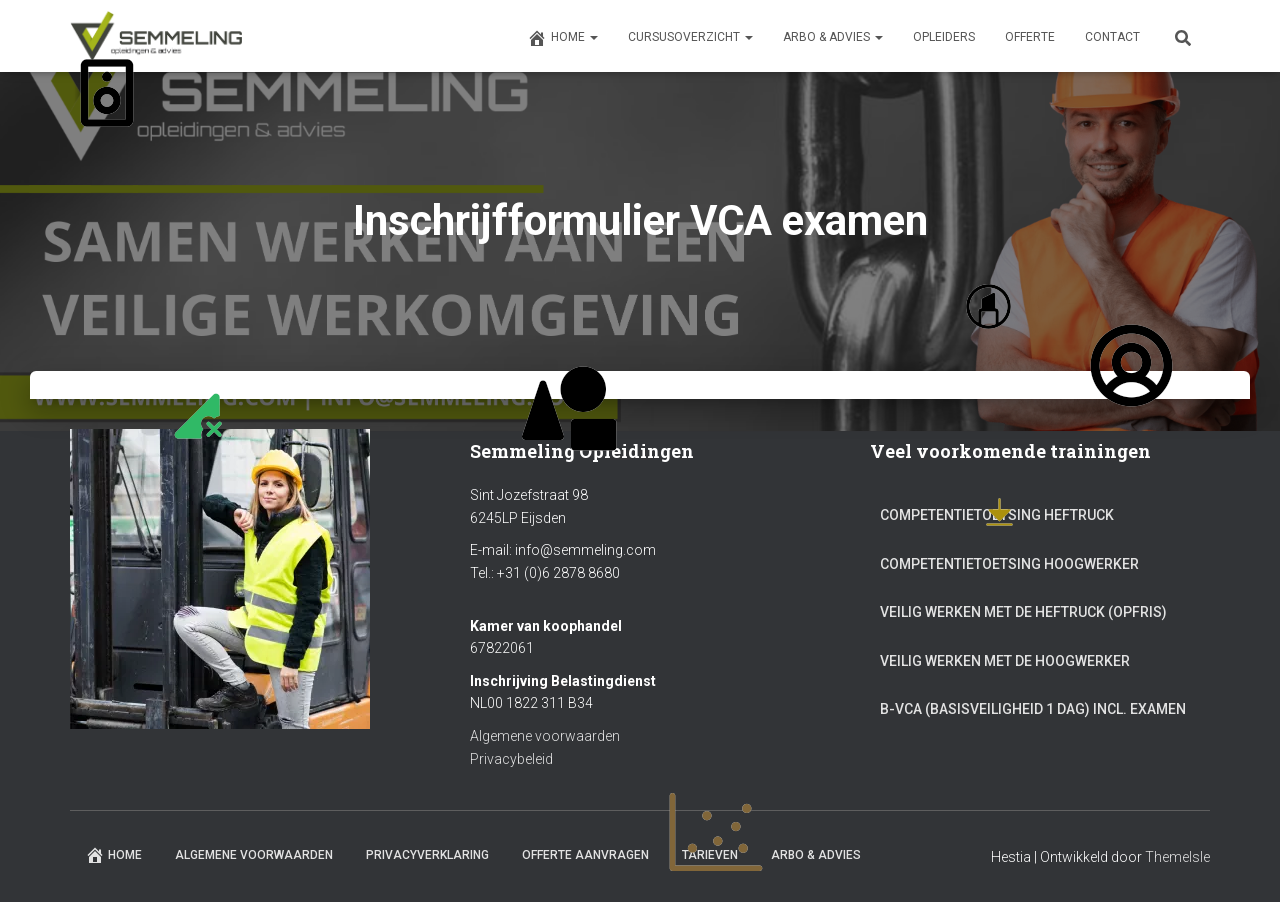 The height and width of the screenshot is (902, 1280). What do you see at coordinates (571, 412) in the screenshot?
I see `access shape tools or drawing options` at bounding box center [571, 412].